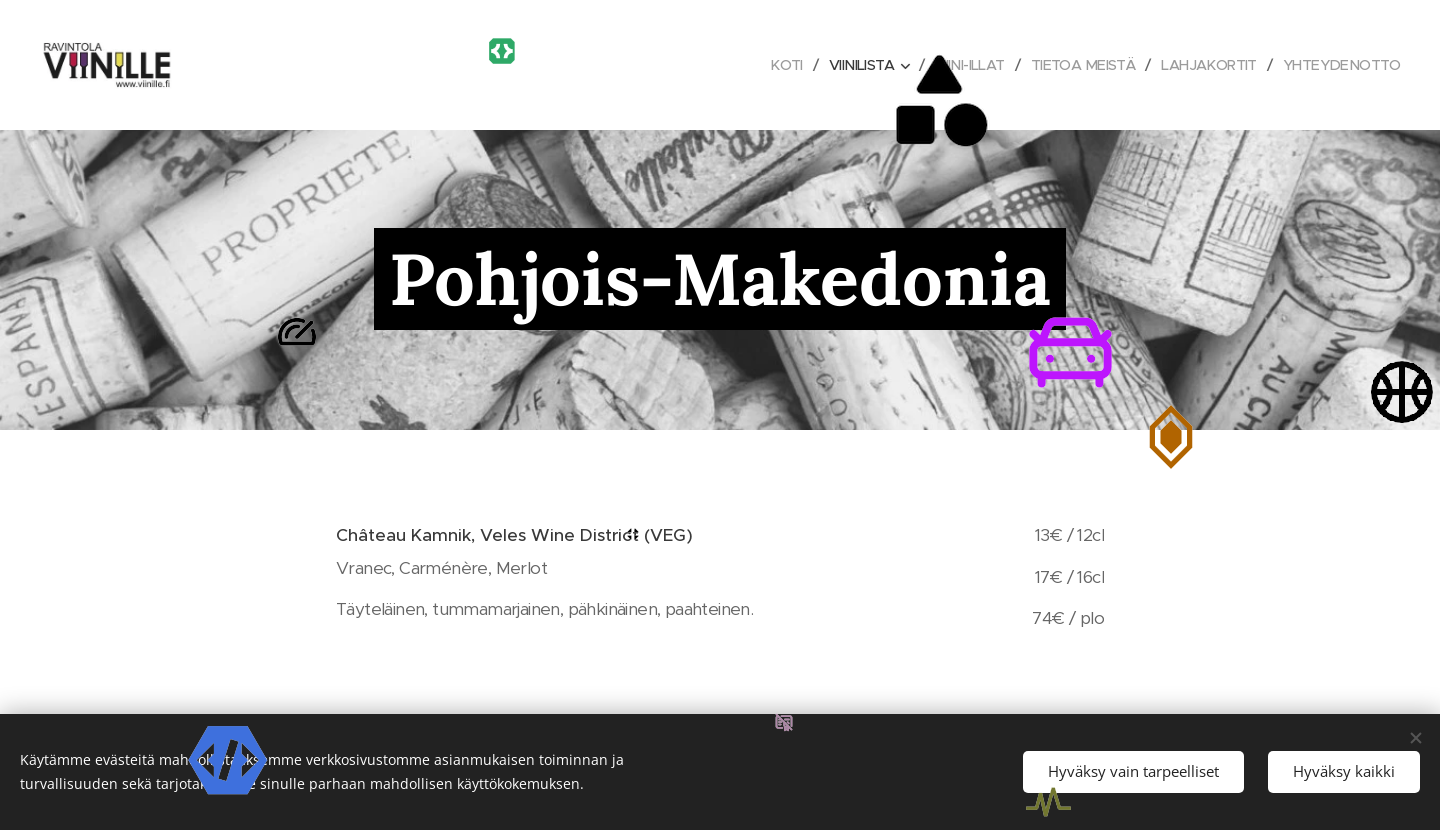 The height and width of the screenshot is (830, 1440). What do you see at coordinates (297, 333) in the screenshot?
I see `view performance or speed metrics` at bounding box center [297, 333].